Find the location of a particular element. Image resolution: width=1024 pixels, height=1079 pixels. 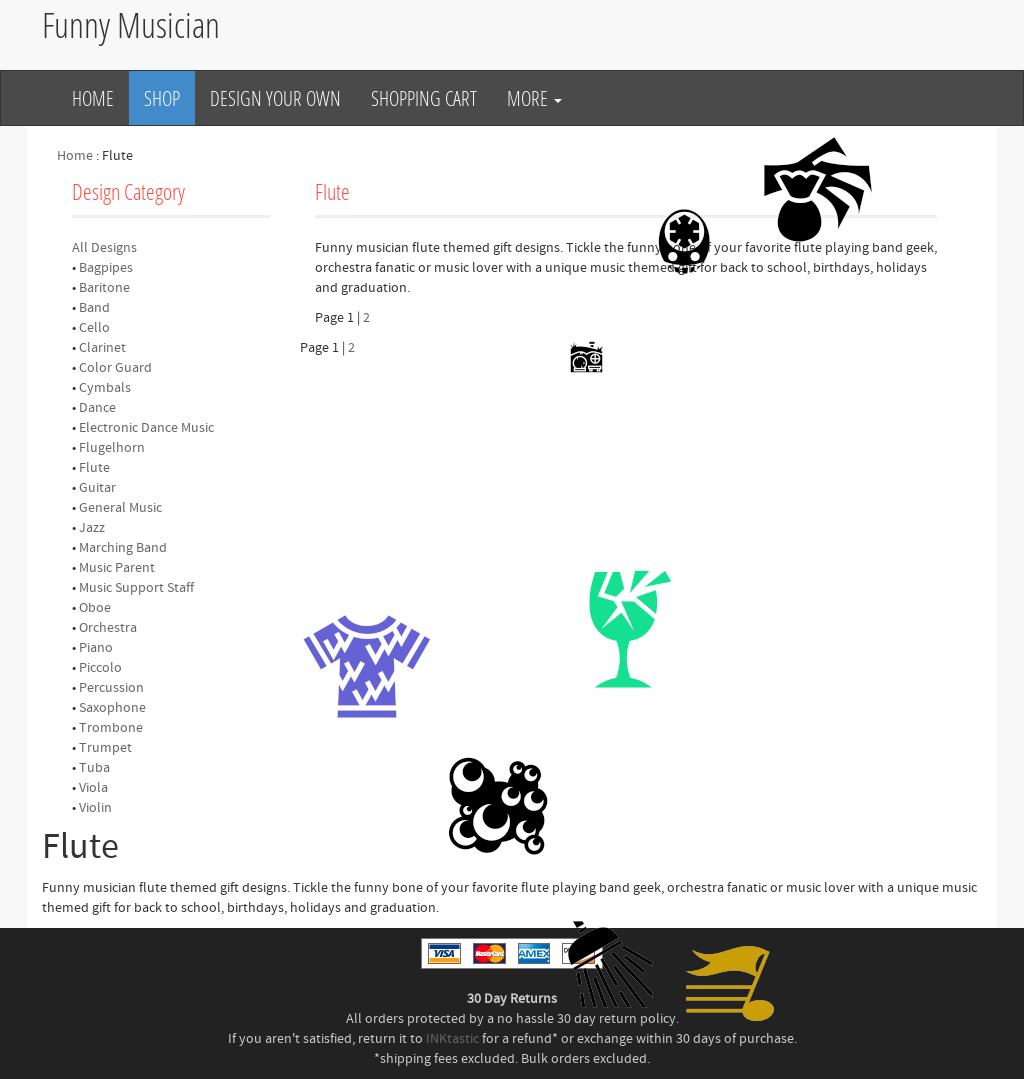

equip scale mail armor is located at coordinates (367, 667).